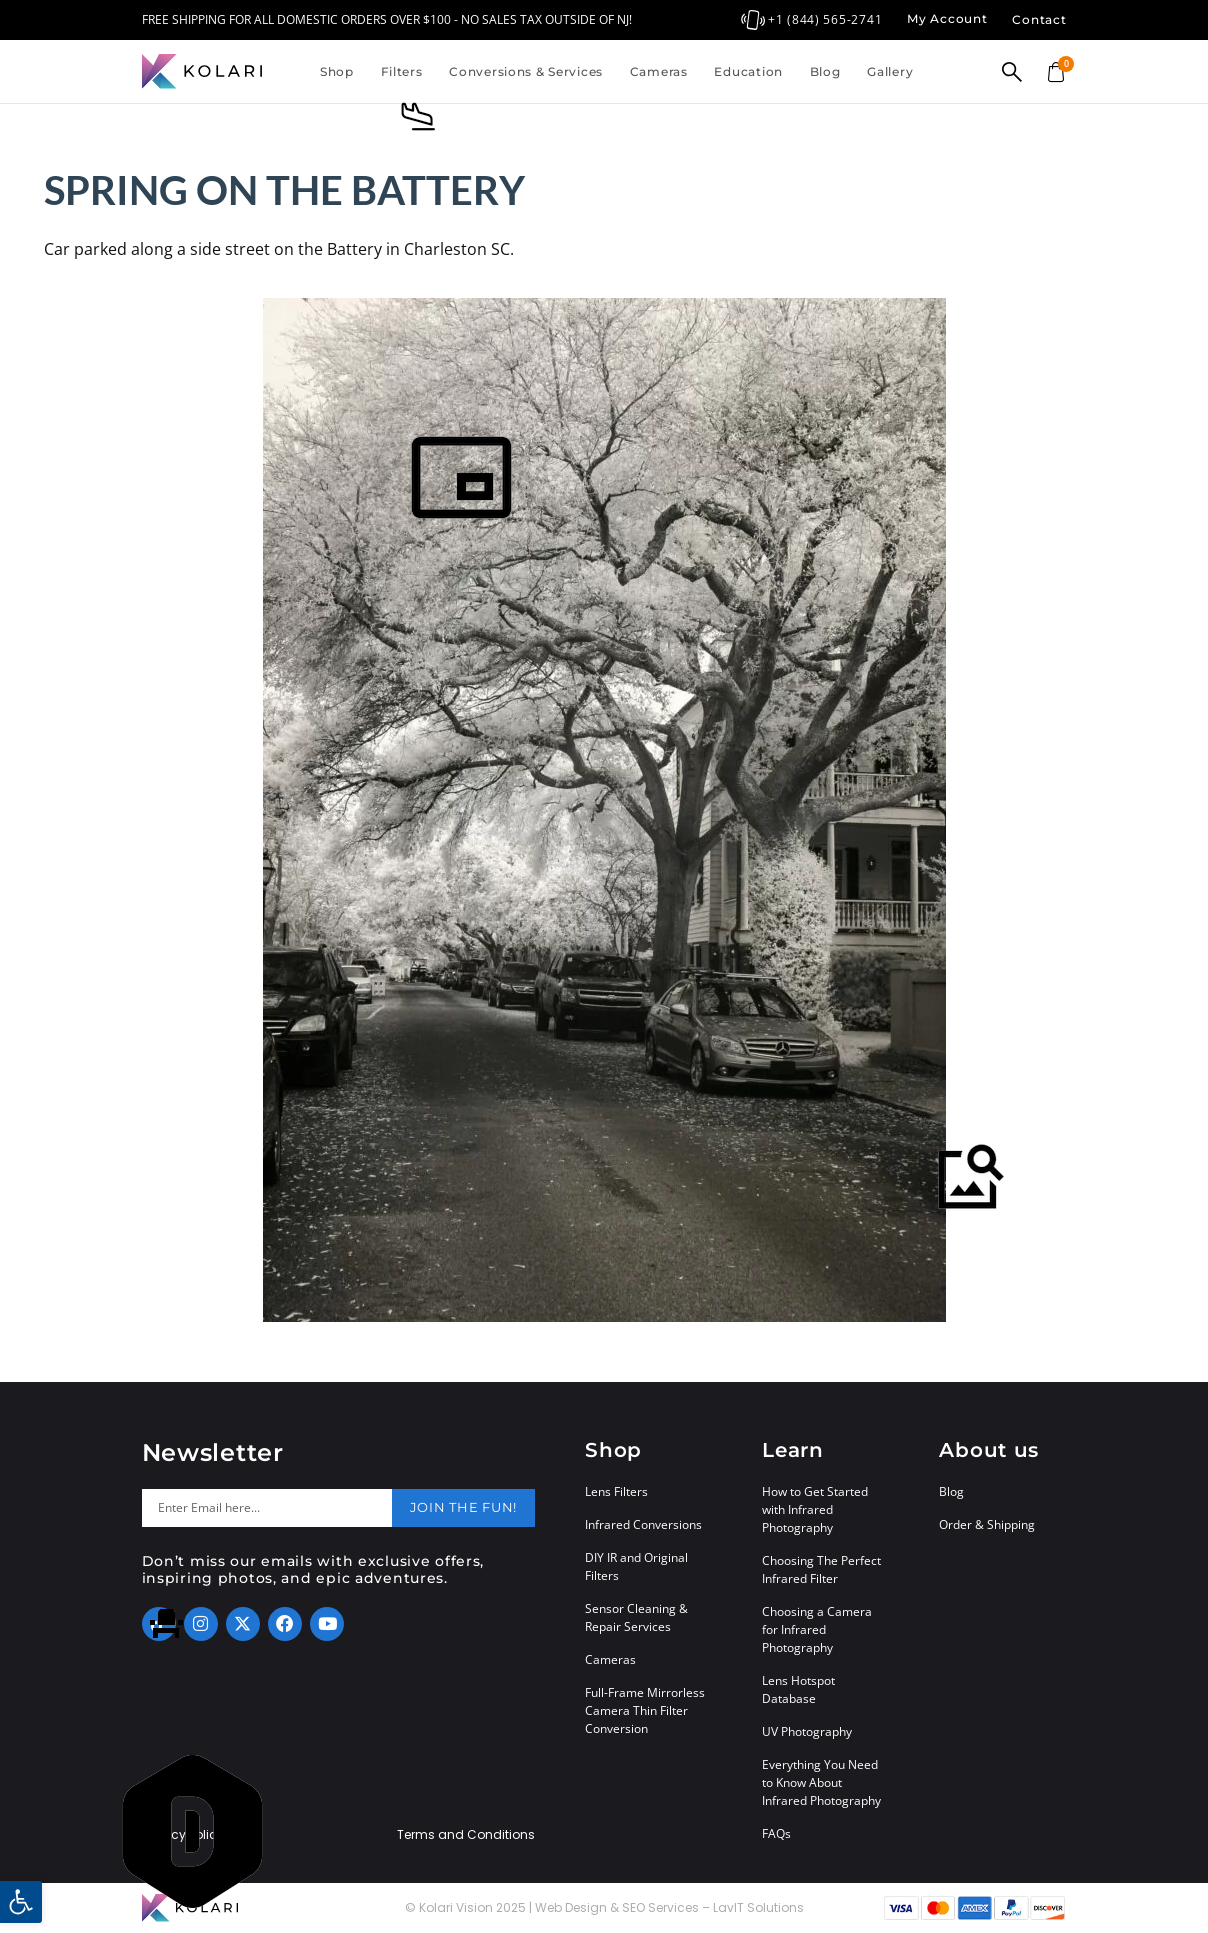  I want to click on enable picture-in-picture mode, so click(461, 477).